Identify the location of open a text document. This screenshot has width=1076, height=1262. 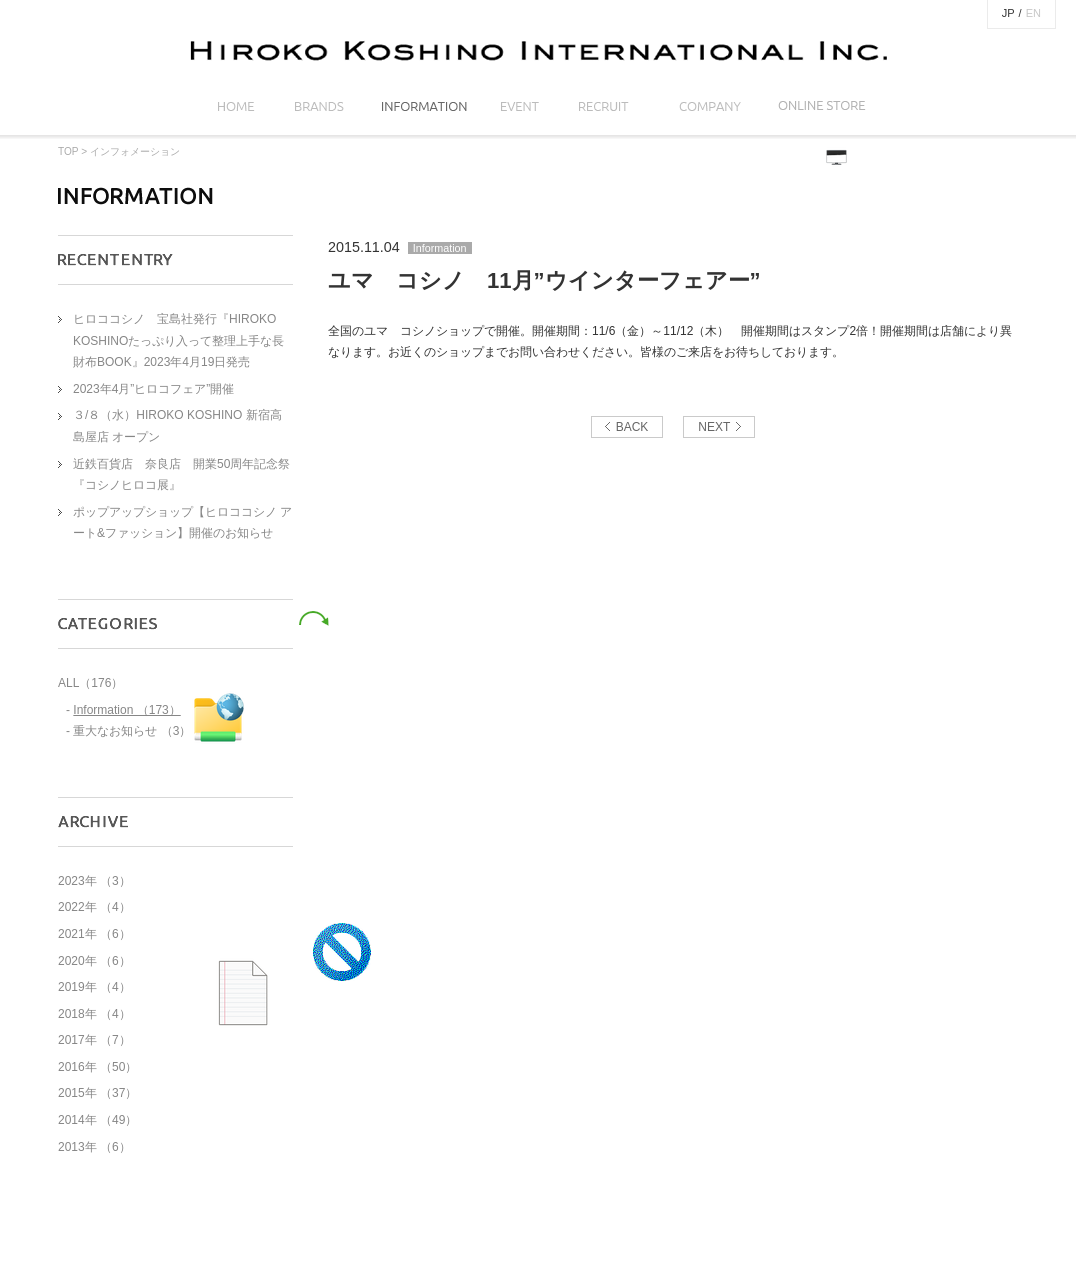
(243, 993).